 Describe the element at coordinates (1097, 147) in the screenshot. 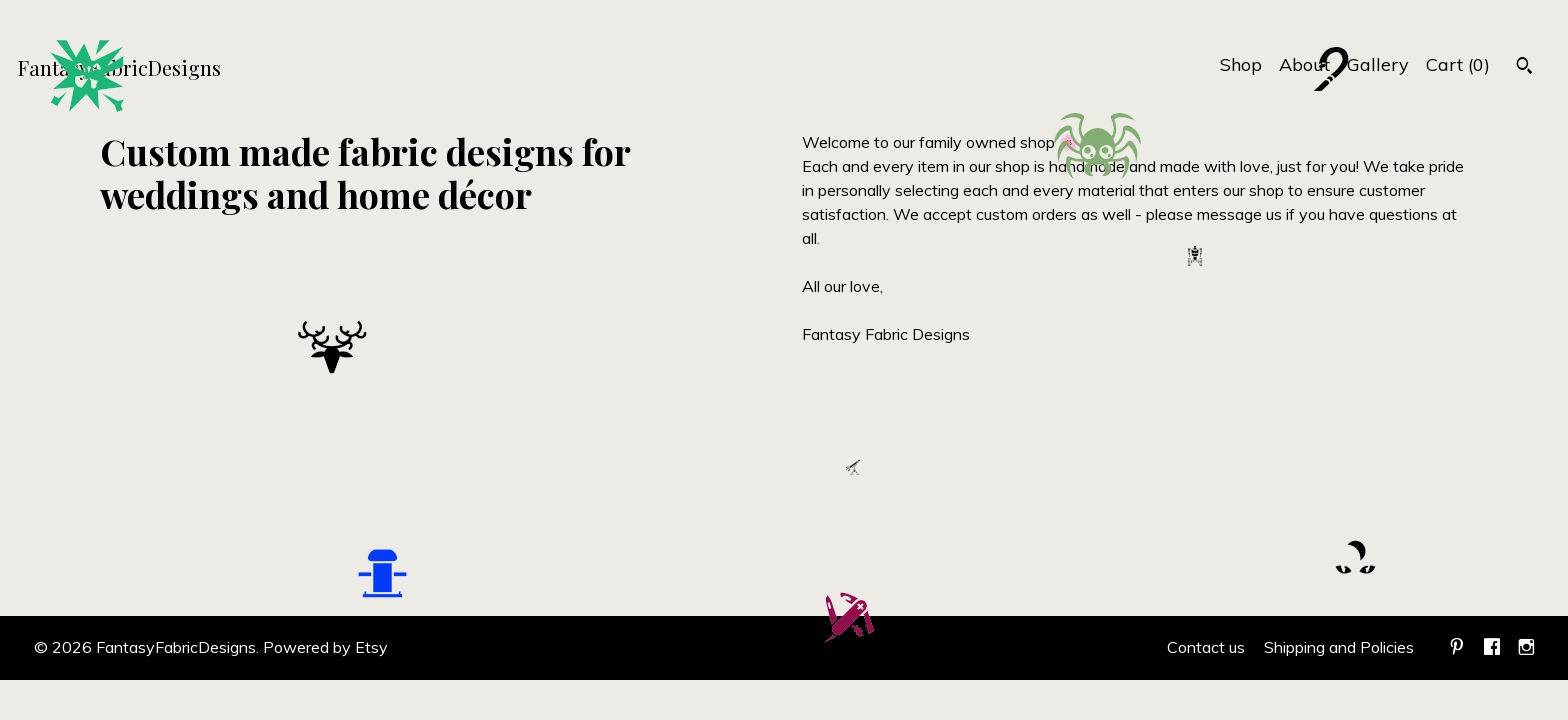

I see `indicates bug or pest-related content in a game` at that location.